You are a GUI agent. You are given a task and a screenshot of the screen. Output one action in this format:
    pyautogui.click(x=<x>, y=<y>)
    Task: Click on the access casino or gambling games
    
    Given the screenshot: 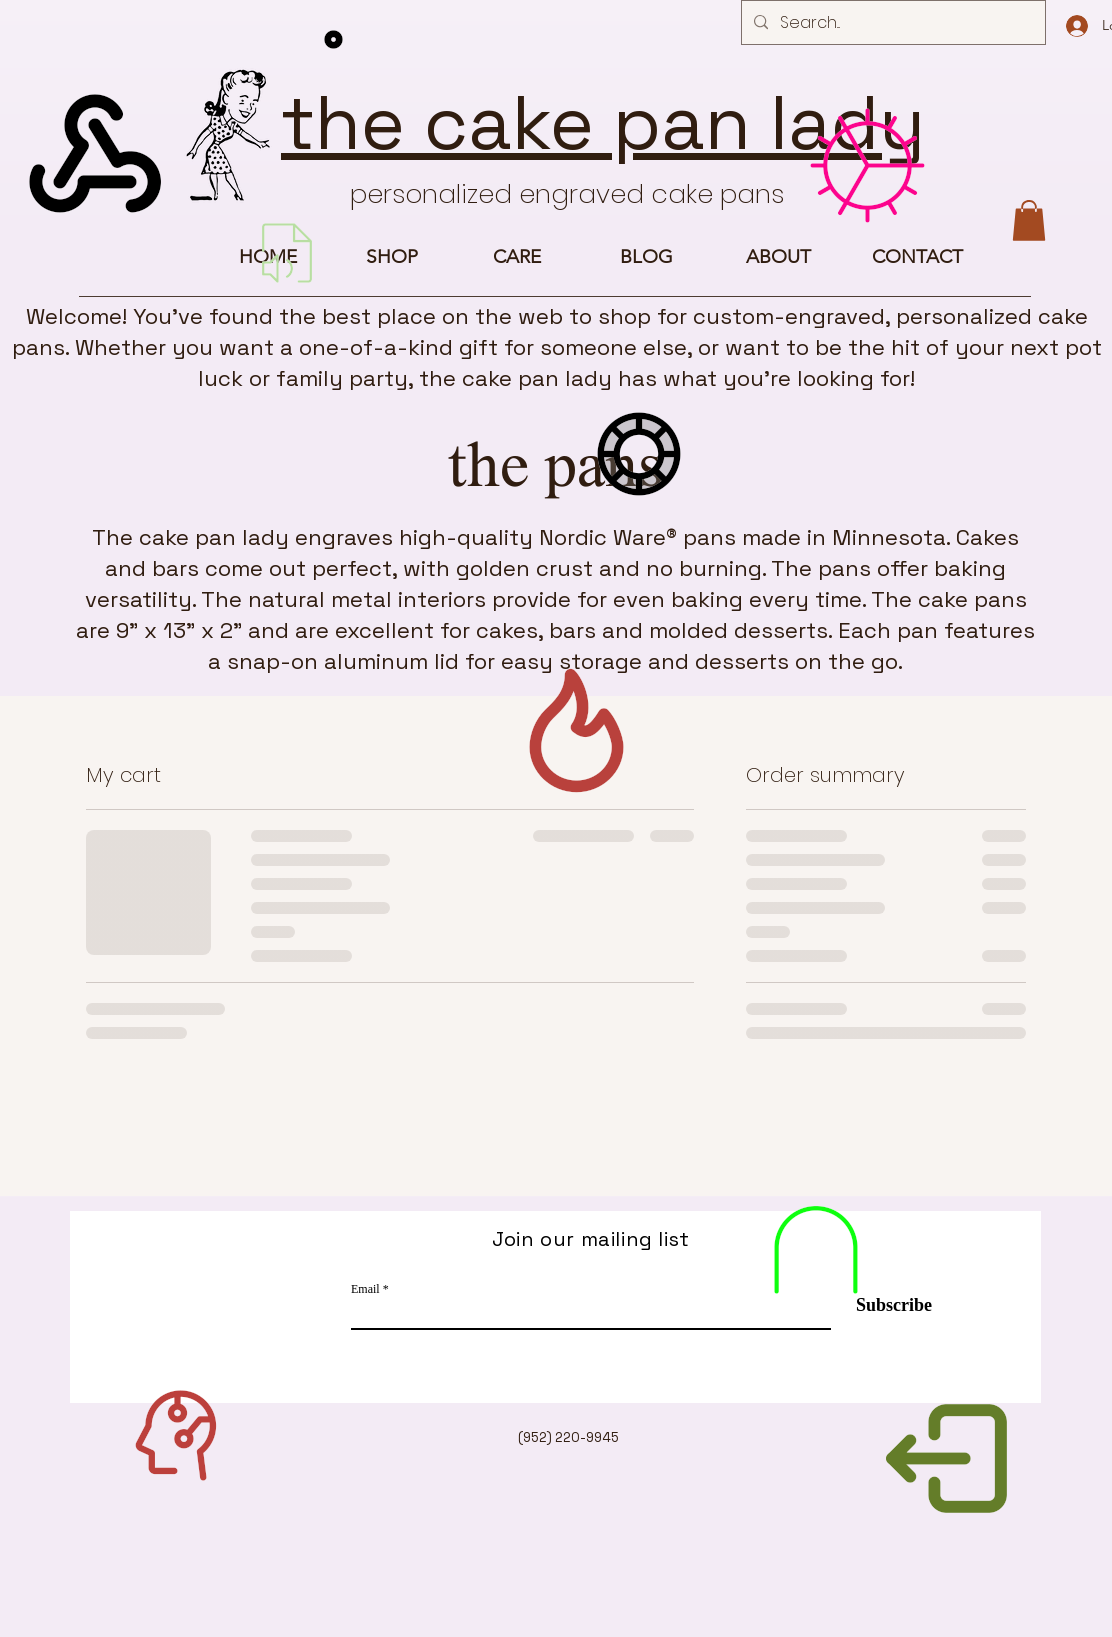 What is the action you would take?
    pyautogui.click(x=639, y=454)
    